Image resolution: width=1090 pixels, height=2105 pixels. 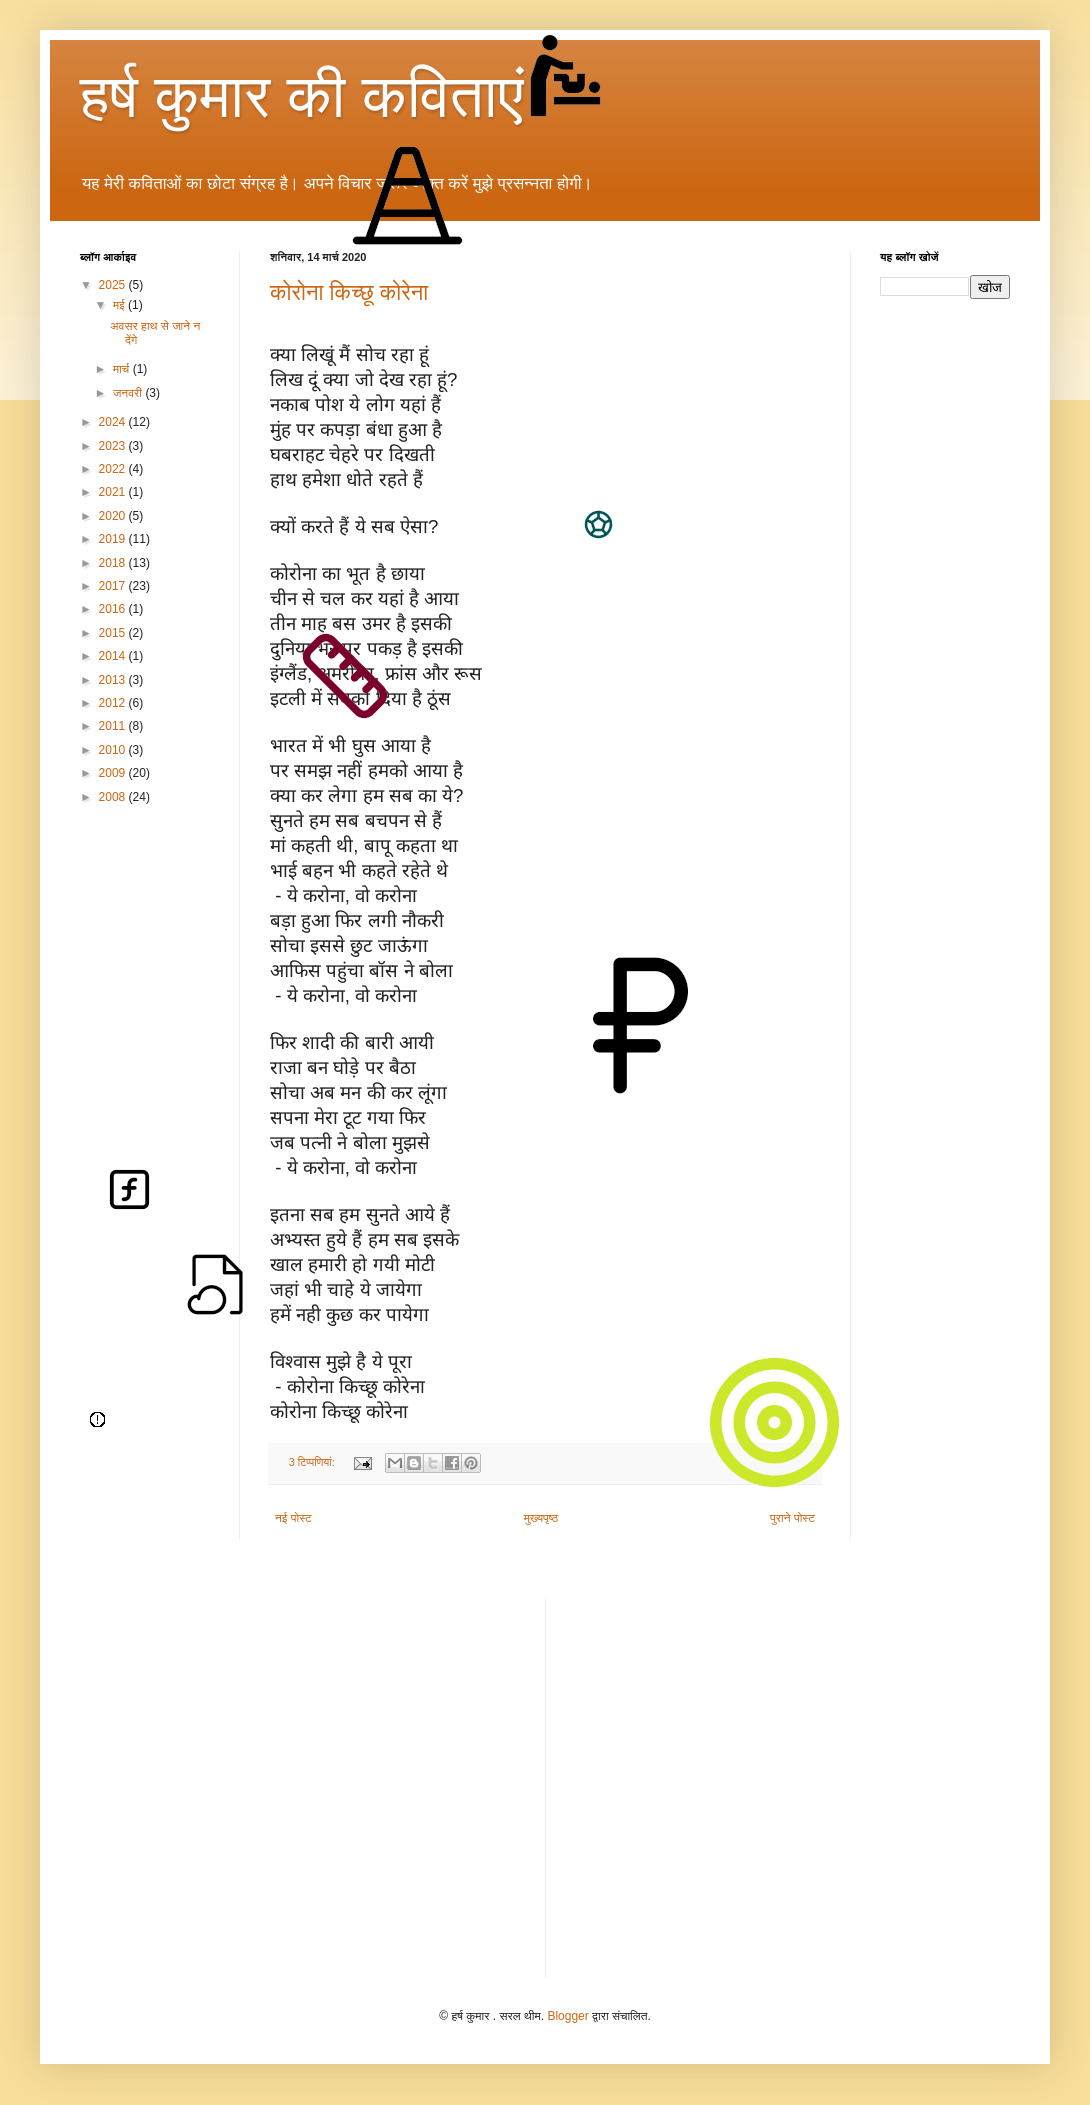 I want to click on indicates price or amount in russian rubles, so click(x=640, y=1025).